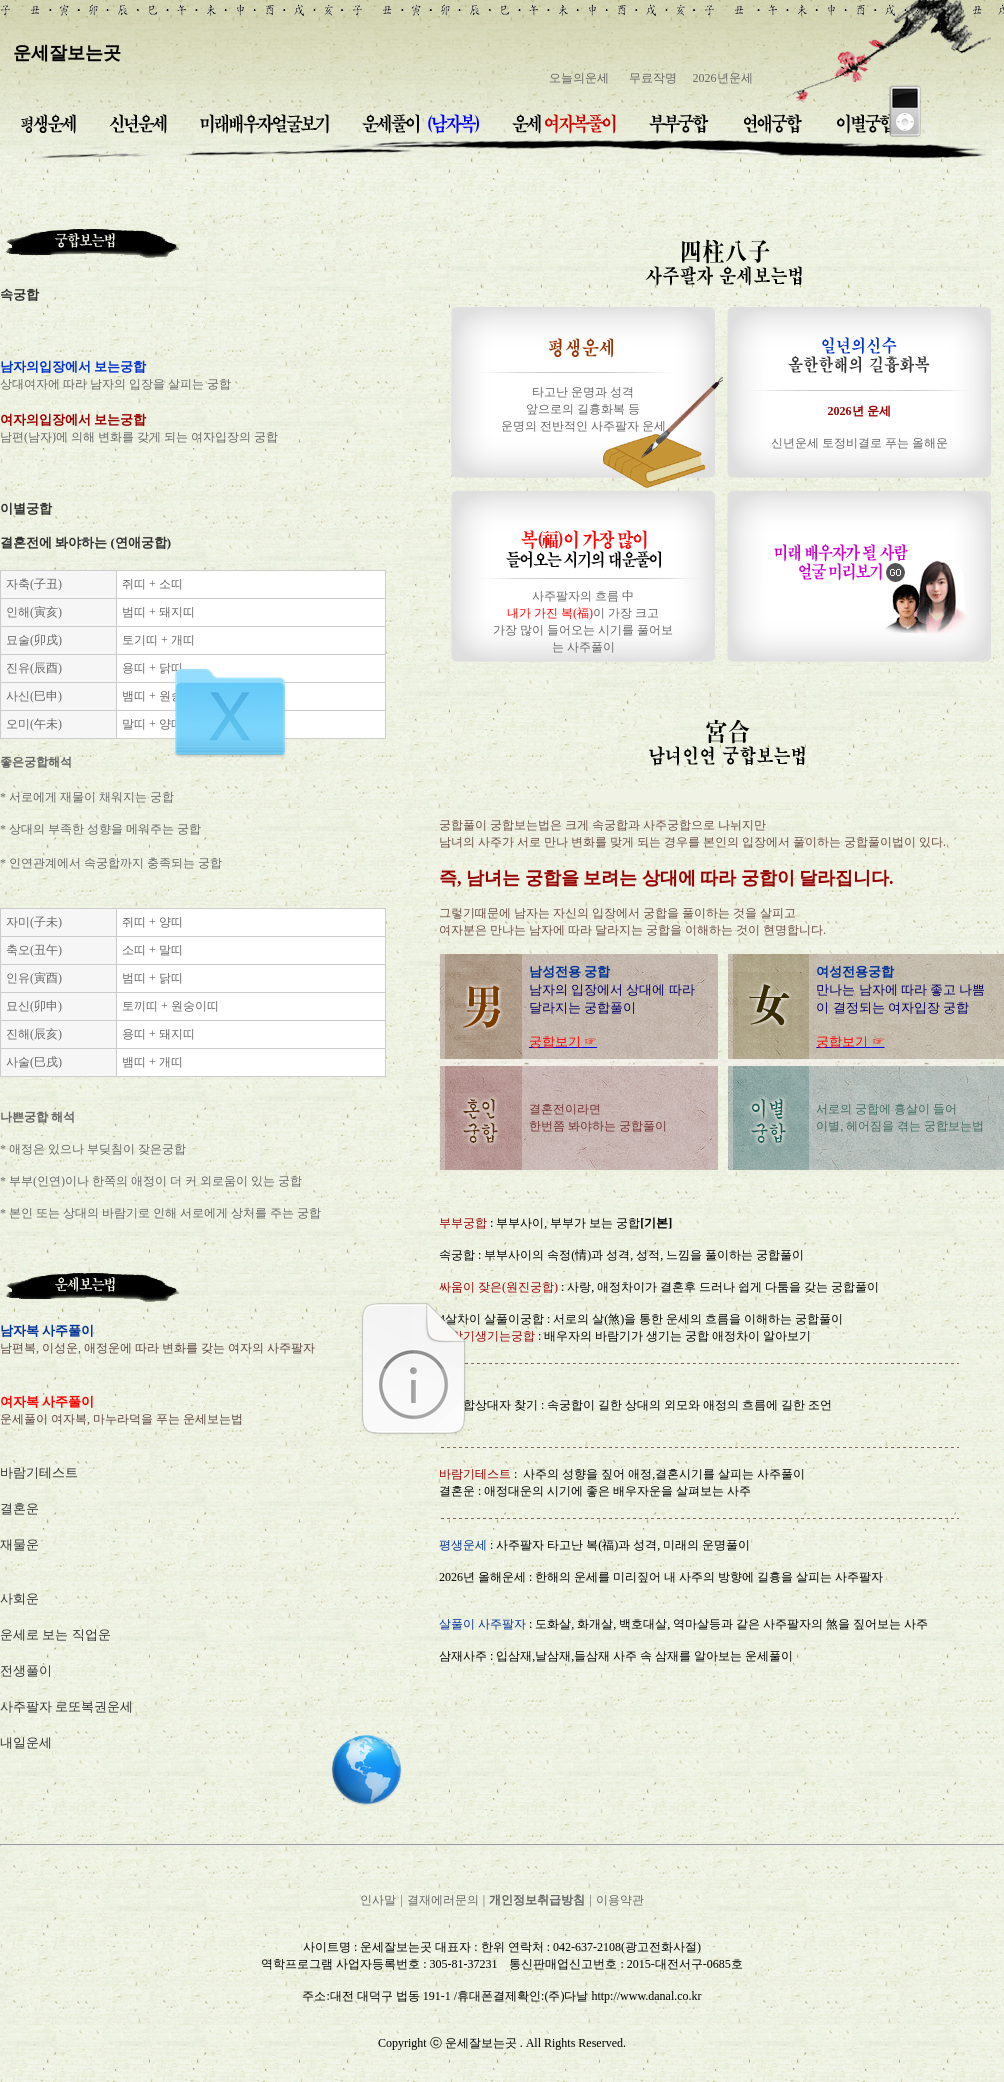 This screenshot has height=2082, width=1004. What do you see at coordinates (413, 1368) in the screenshot?
I see `a readme or documentation file` at bounding box center [413, 1368].